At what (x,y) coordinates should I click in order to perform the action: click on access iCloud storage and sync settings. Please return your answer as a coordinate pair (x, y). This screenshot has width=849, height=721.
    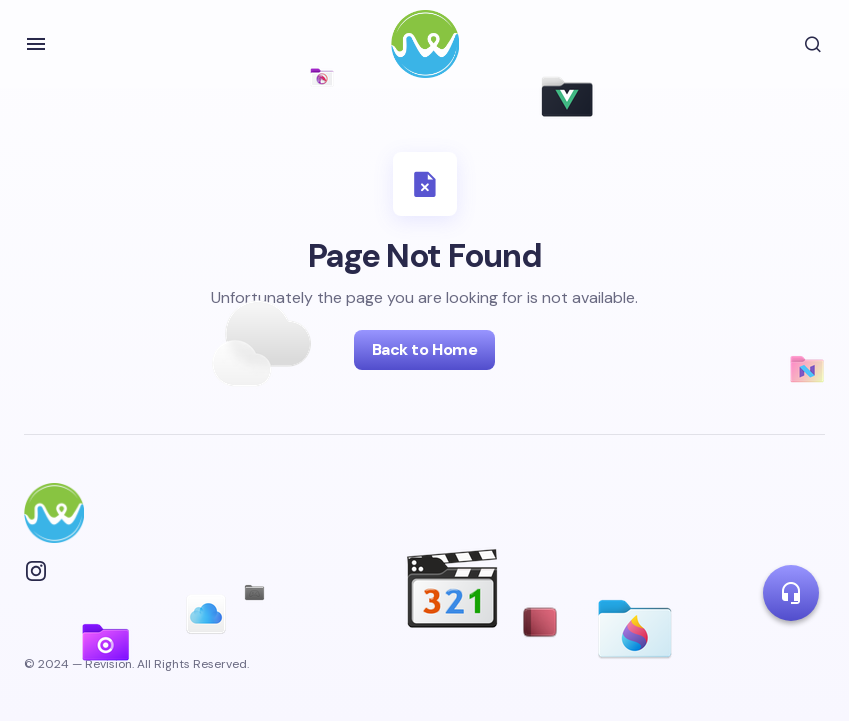
    Looking at the image, I should click on (206, 614).